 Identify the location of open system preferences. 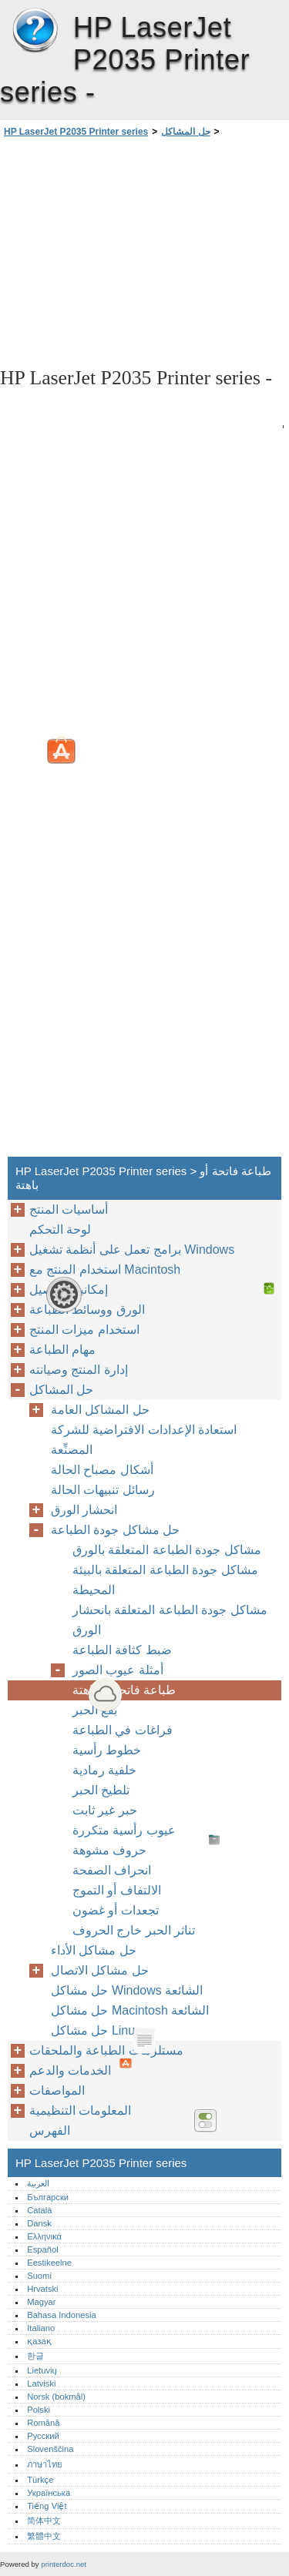
(64, 1295).